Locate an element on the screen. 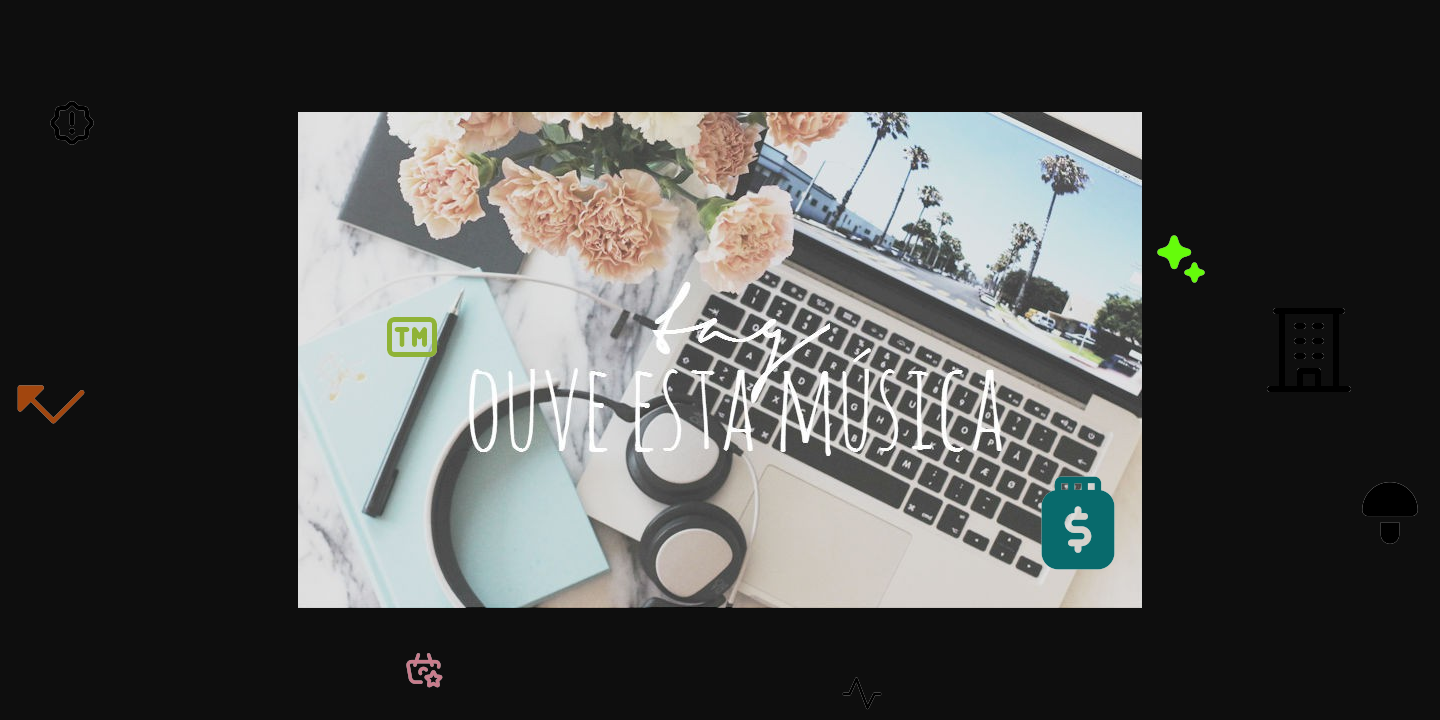 The height and width of the screenshot is (720, 1440). go back or return to previous step is located at coordinates (51, 402).